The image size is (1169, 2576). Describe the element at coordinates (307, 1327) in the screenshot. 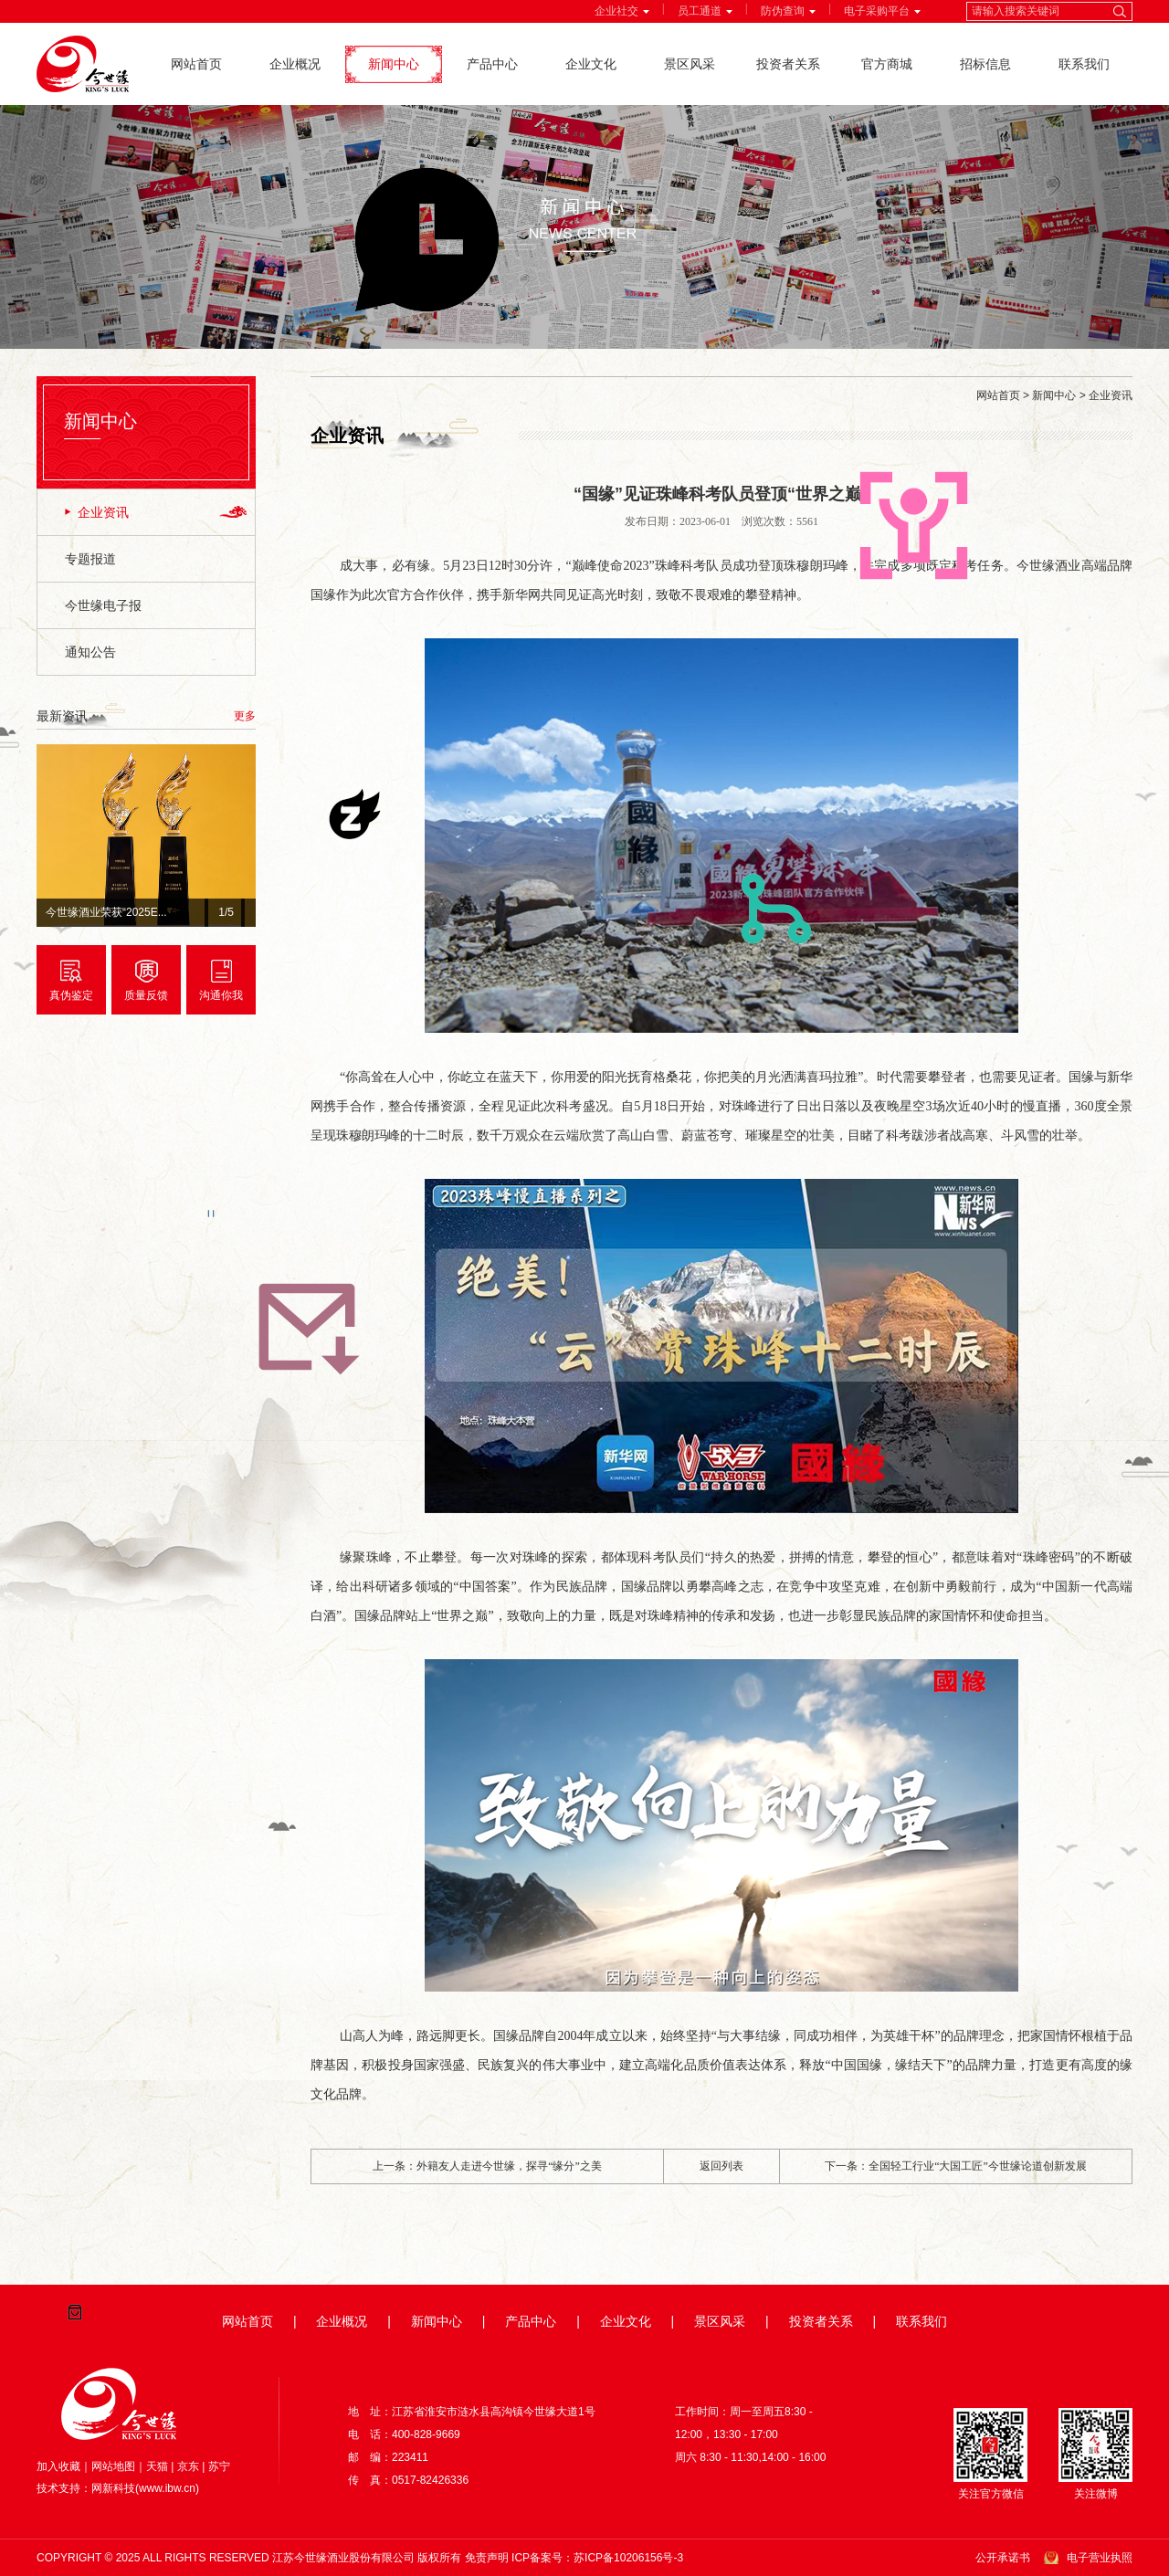

I see `download email or message` at that location.